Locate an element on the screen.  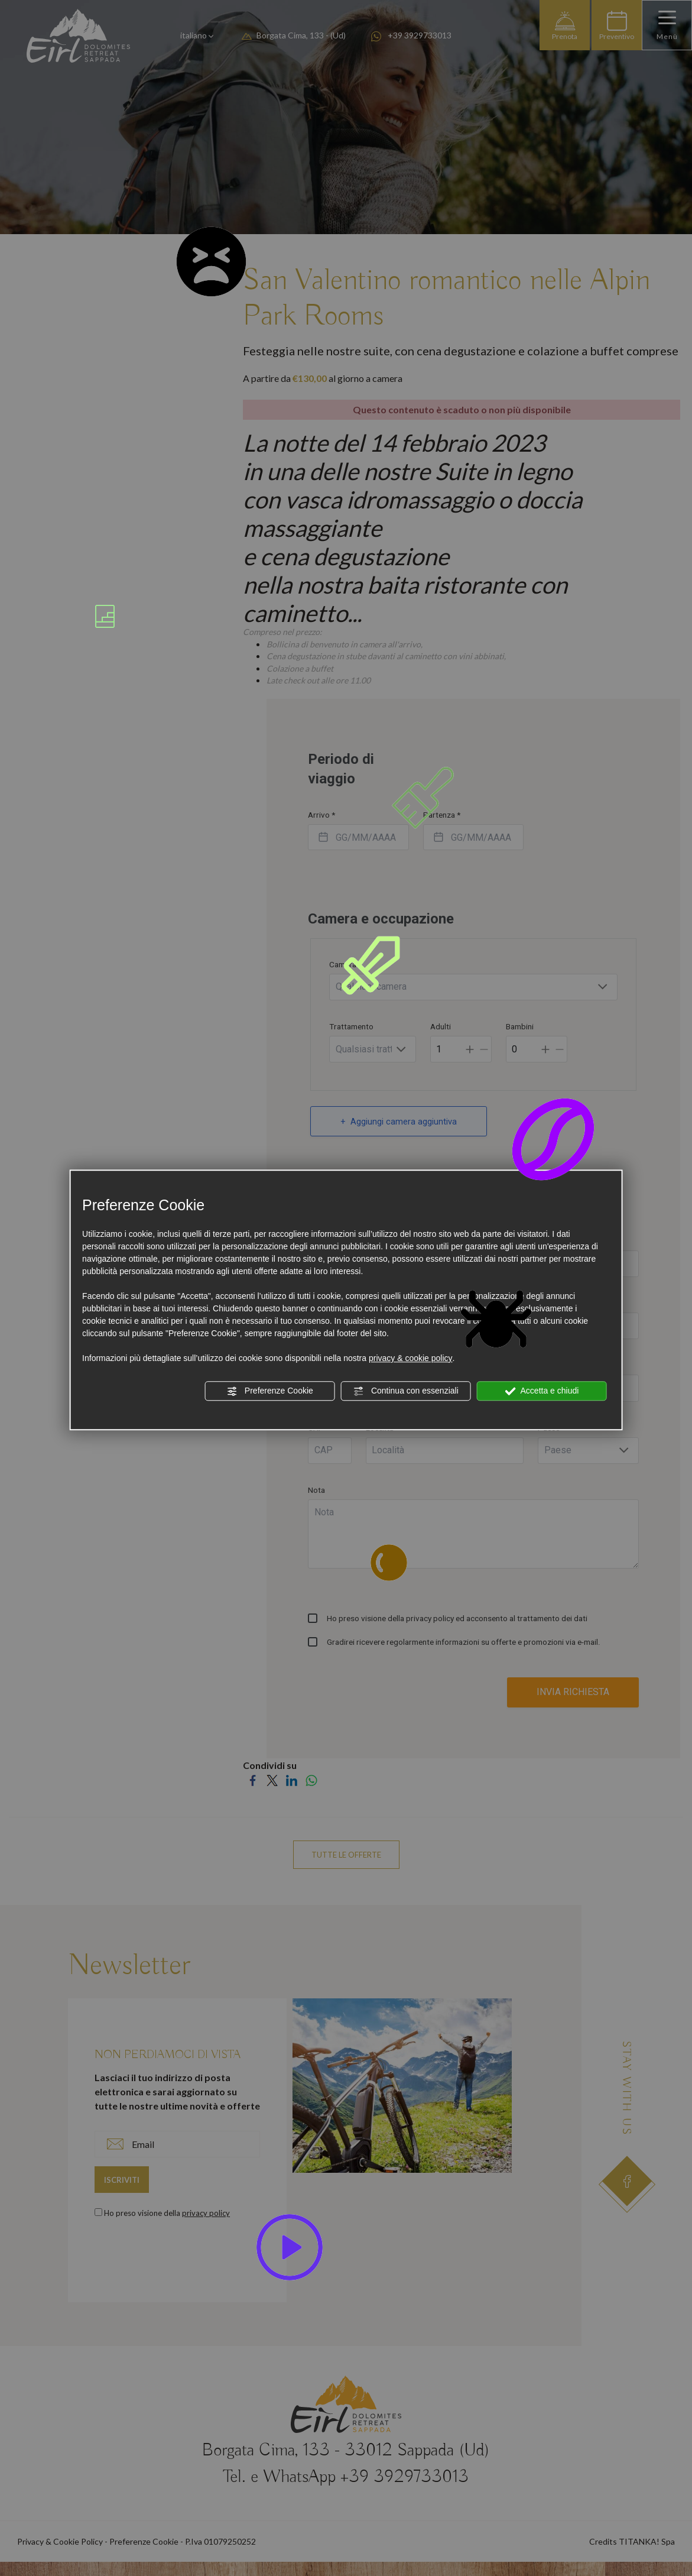
apply inner shadow effect to the left side is located at coordinates (389, 1563).